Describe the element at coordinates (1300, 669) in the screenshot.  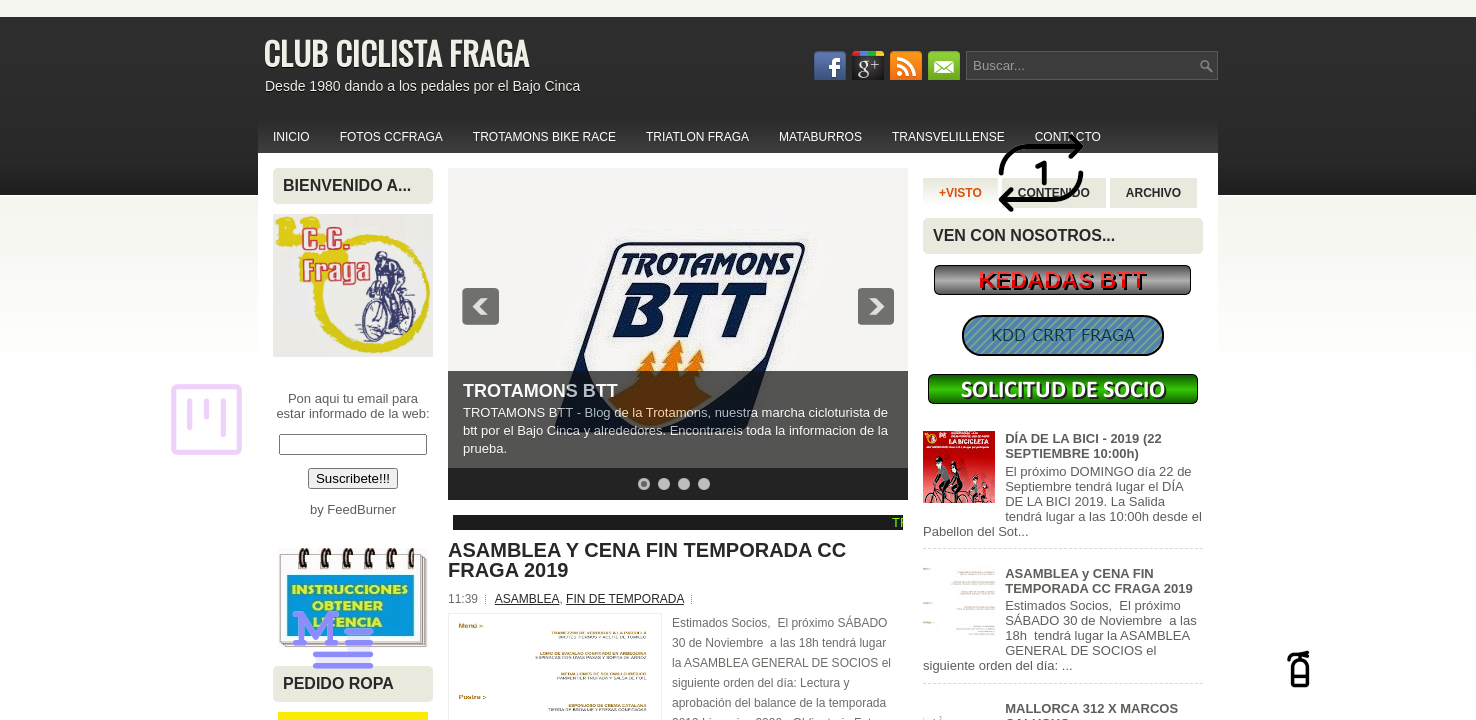
I see `access fire safety information` at that location.